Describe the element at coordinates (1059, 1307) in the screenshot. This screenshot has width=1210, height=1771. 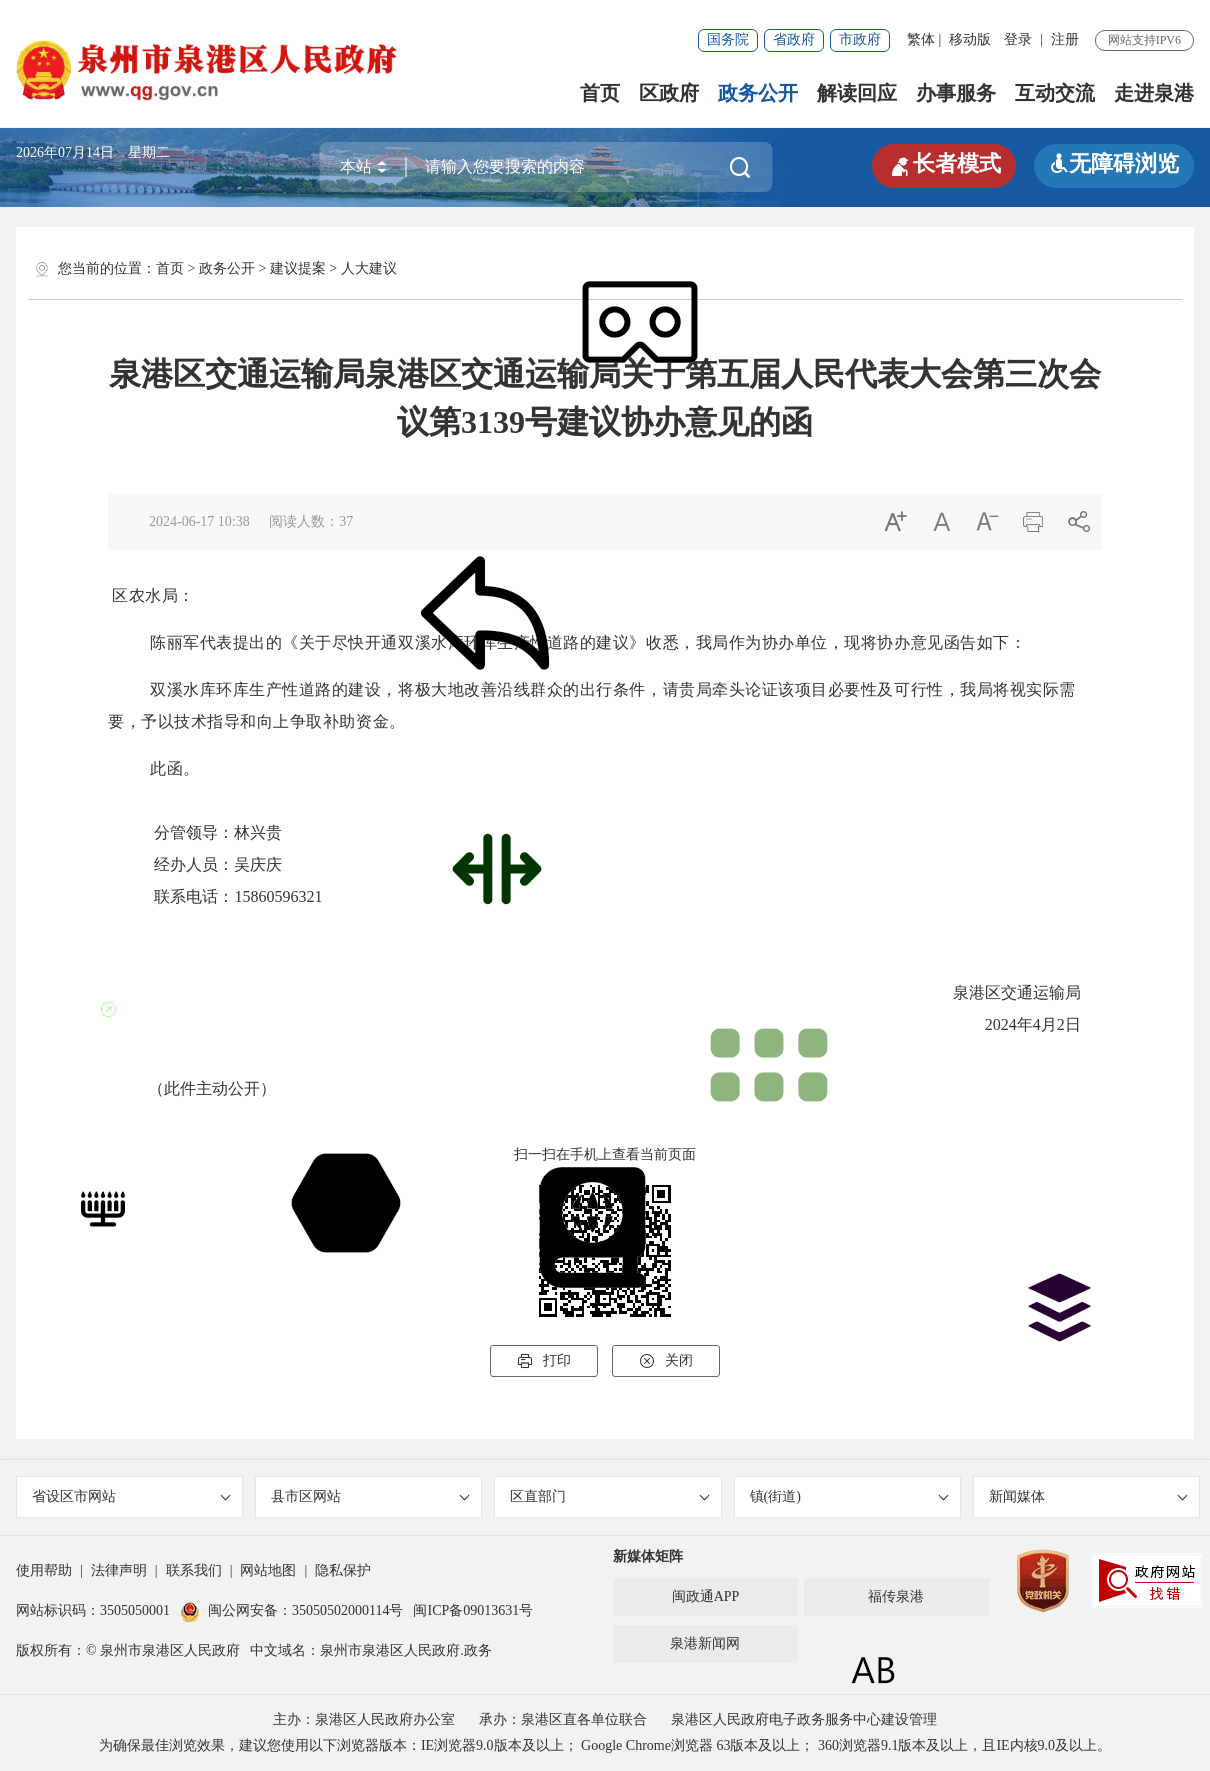
I see `buffer app logo` at that location.